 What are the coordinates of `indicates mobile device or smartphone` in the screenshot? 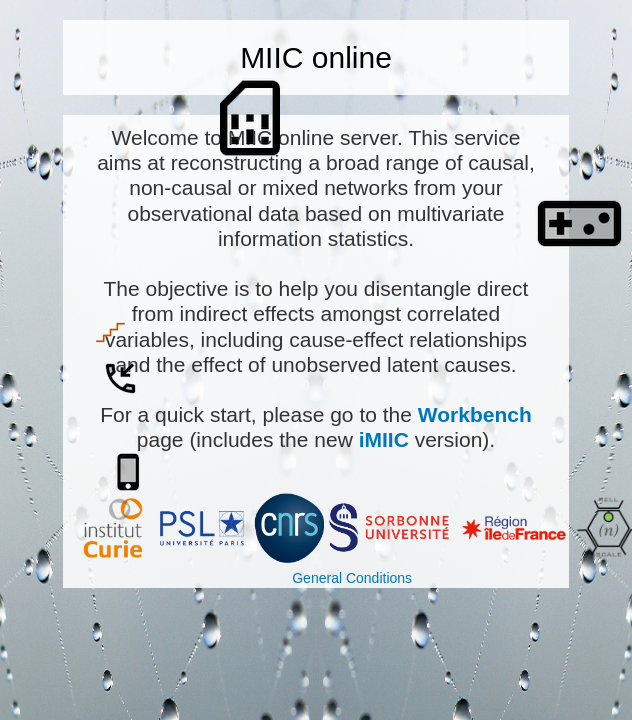 It's located at (129, 472).